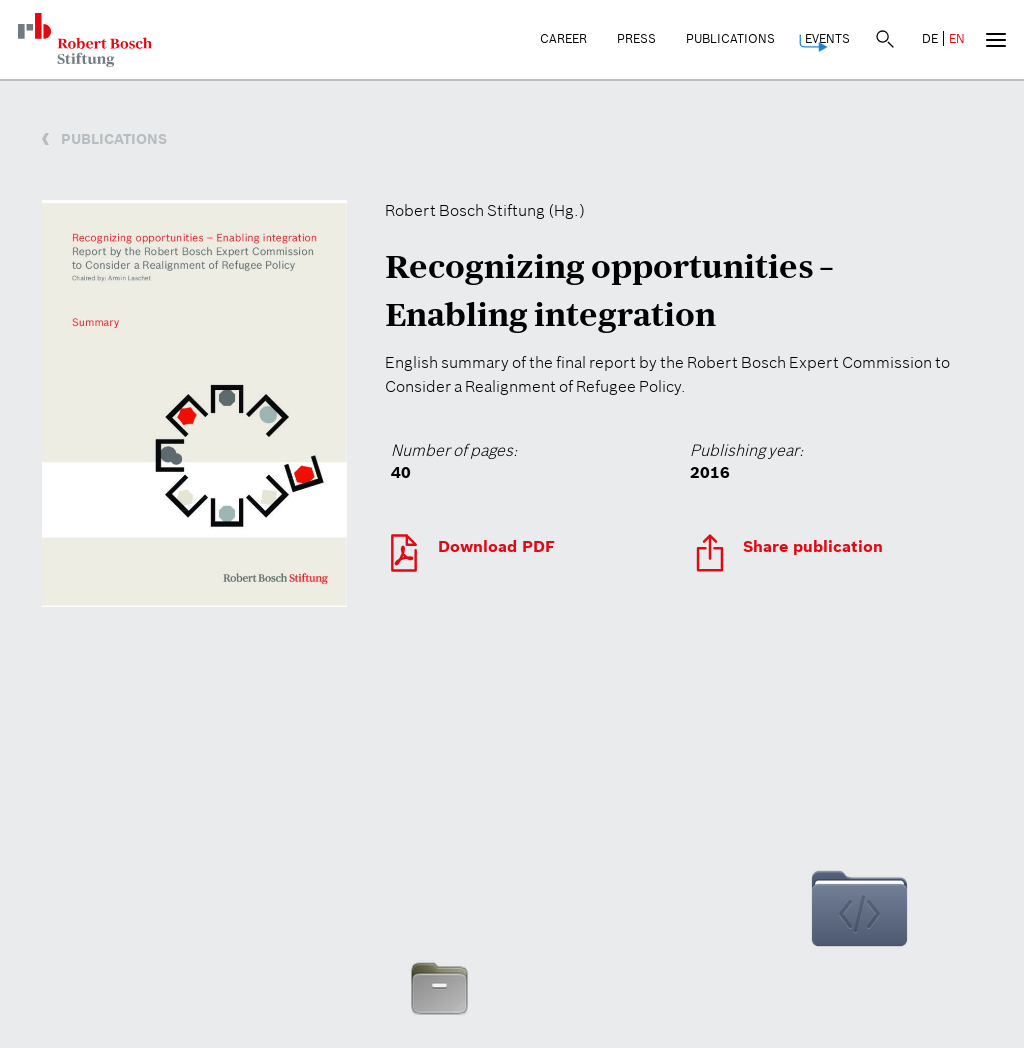 The width and height of the screenshot is (1024, 1048). Describe the element at coordinates (814, 43) in the screenshot. I see `forward an email message` at that location.